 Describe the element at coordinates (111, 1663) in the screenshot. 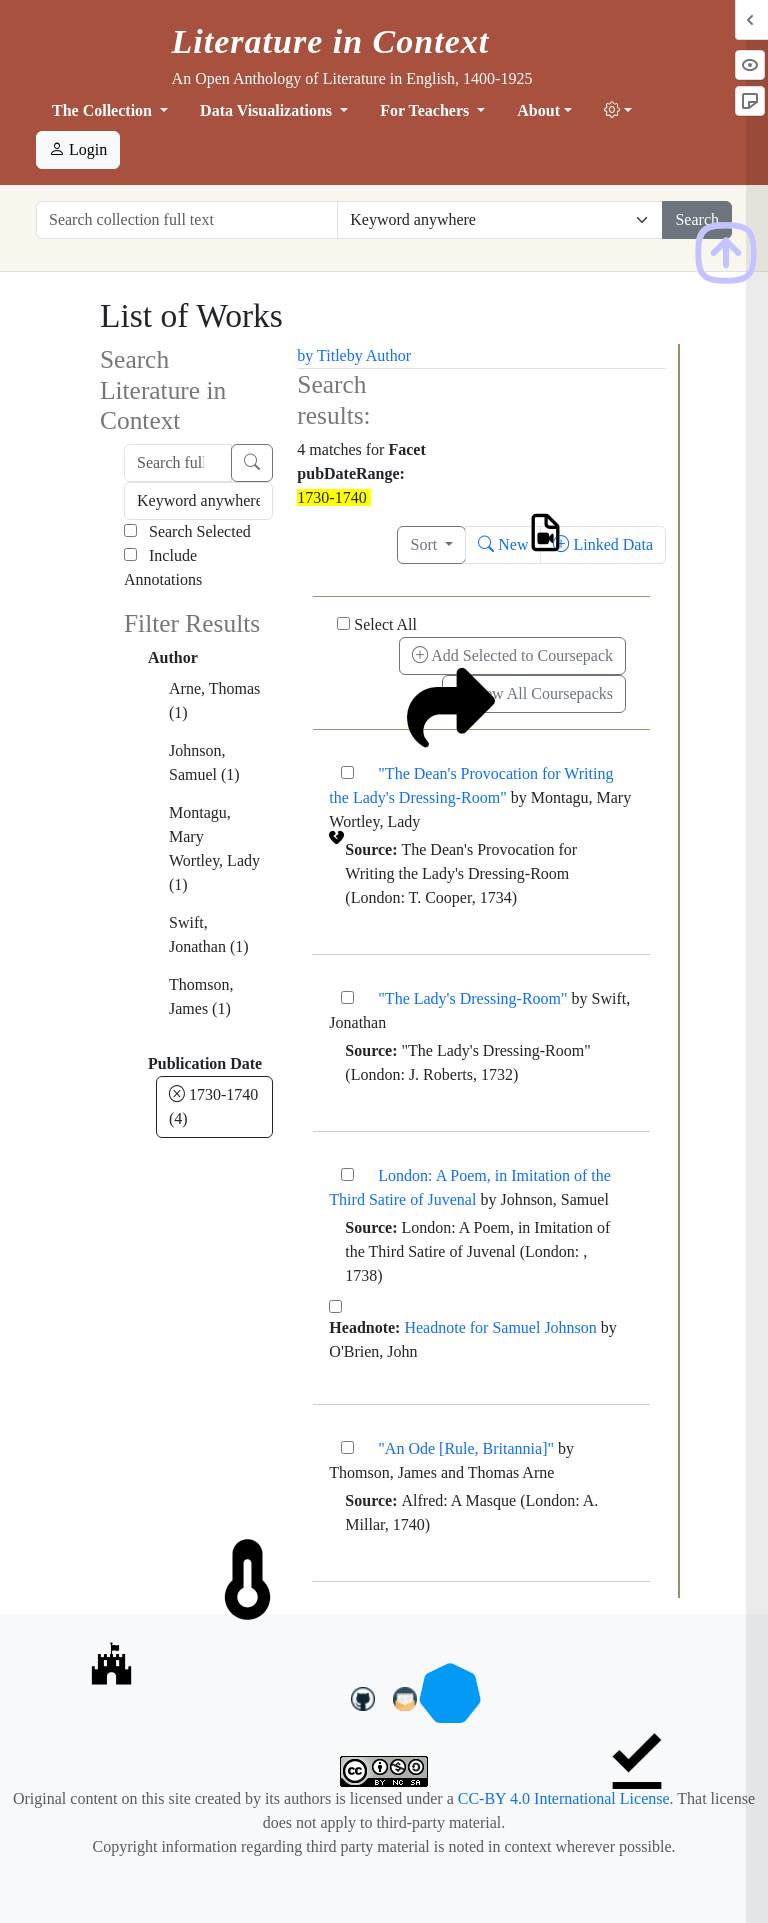

I see `fort awesome brand logo` at that location.